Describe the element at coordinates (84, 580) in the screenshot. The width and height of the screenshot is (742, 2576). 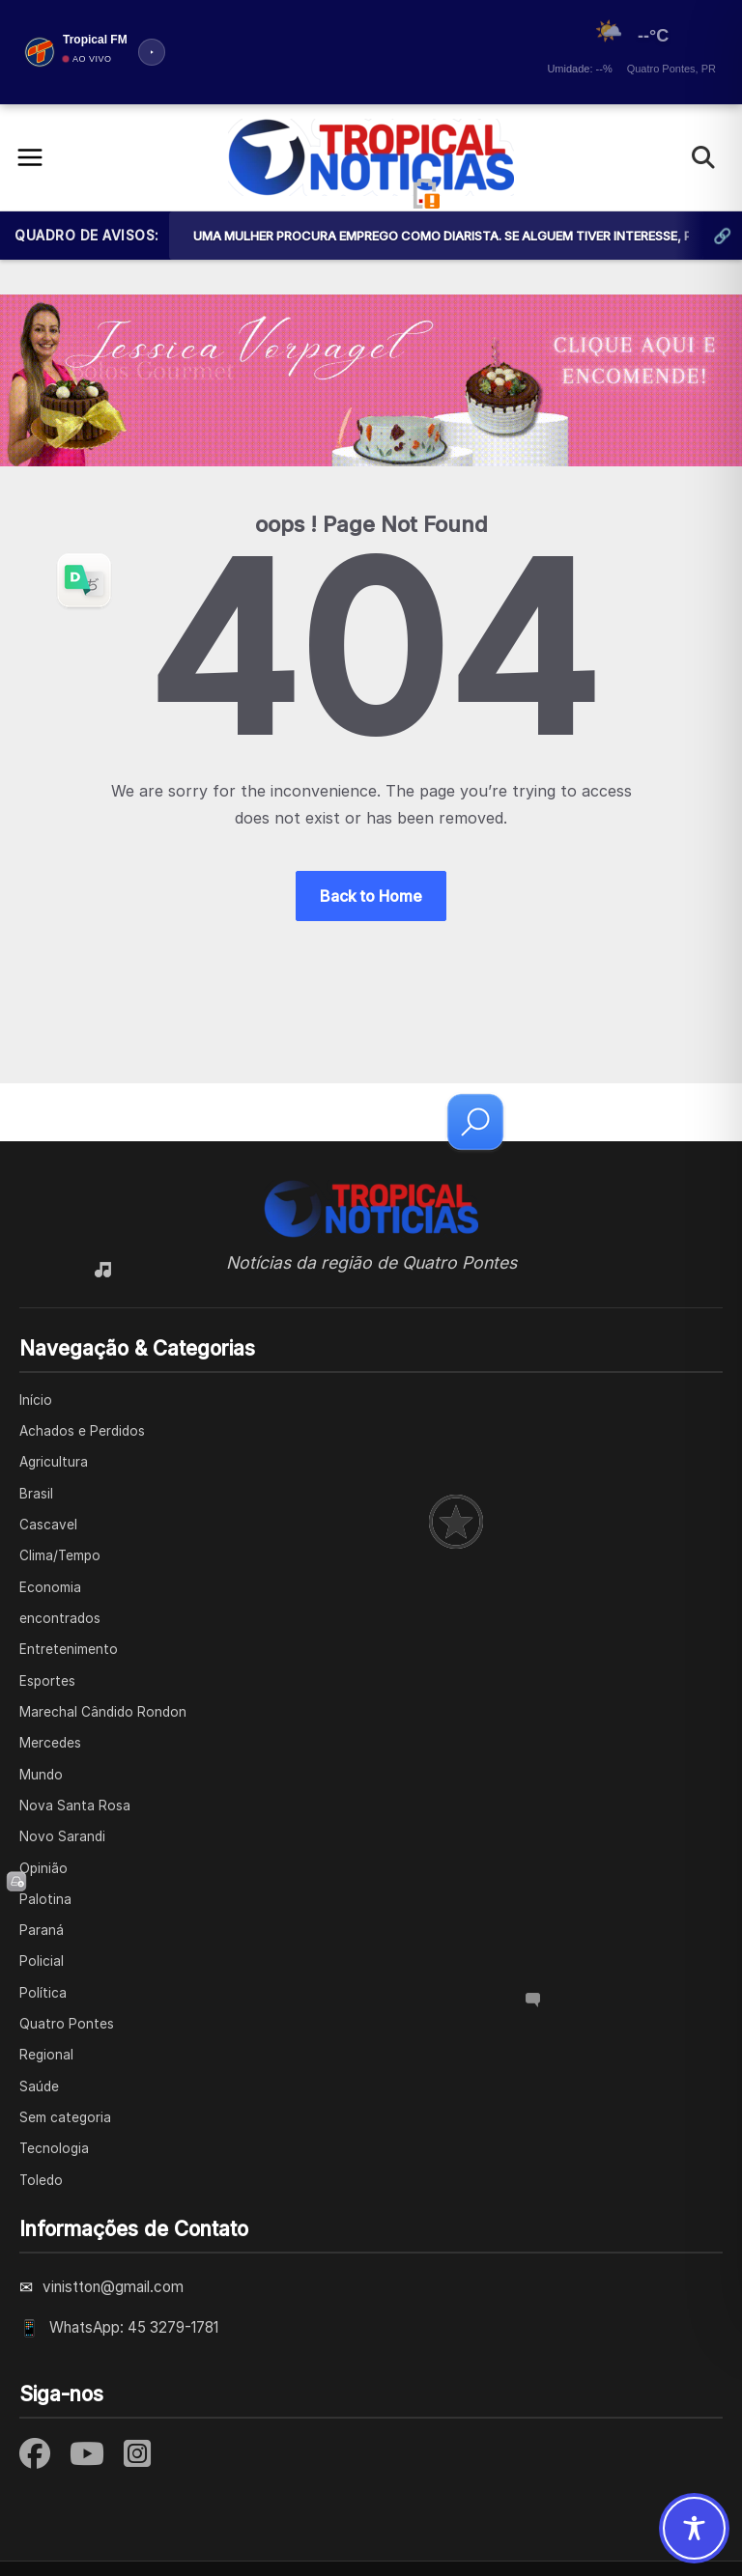
I see `open dialect translation app` at that location.